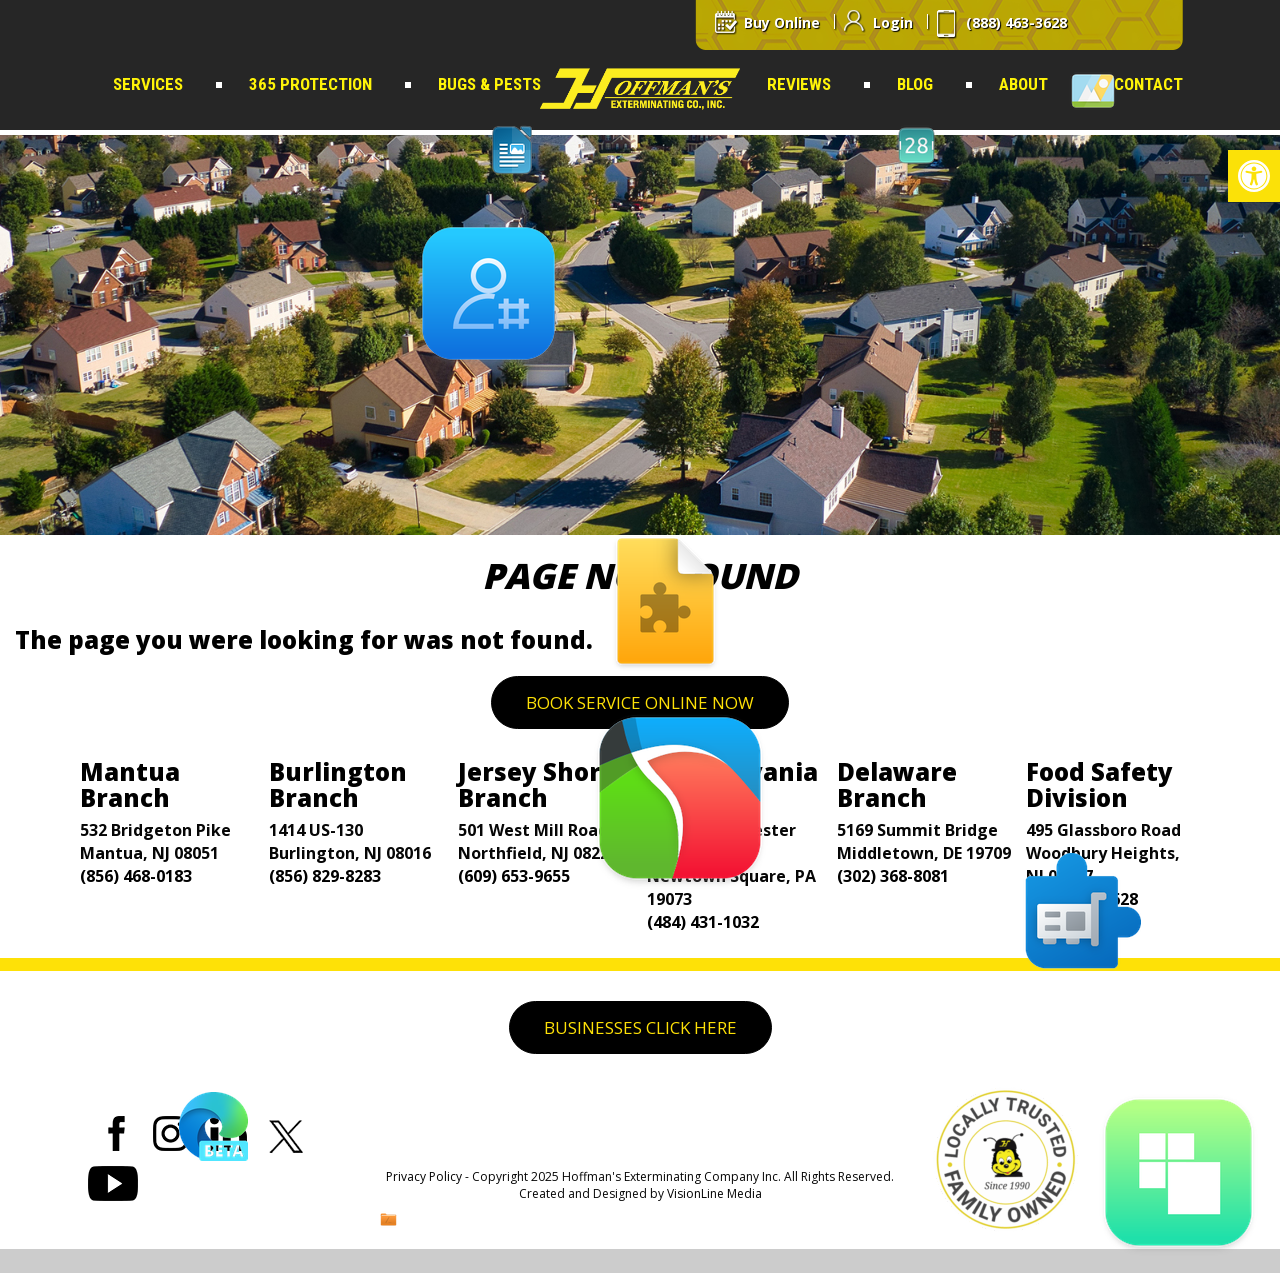  I want to click on a plugin-generated file type, so click(665, 603).